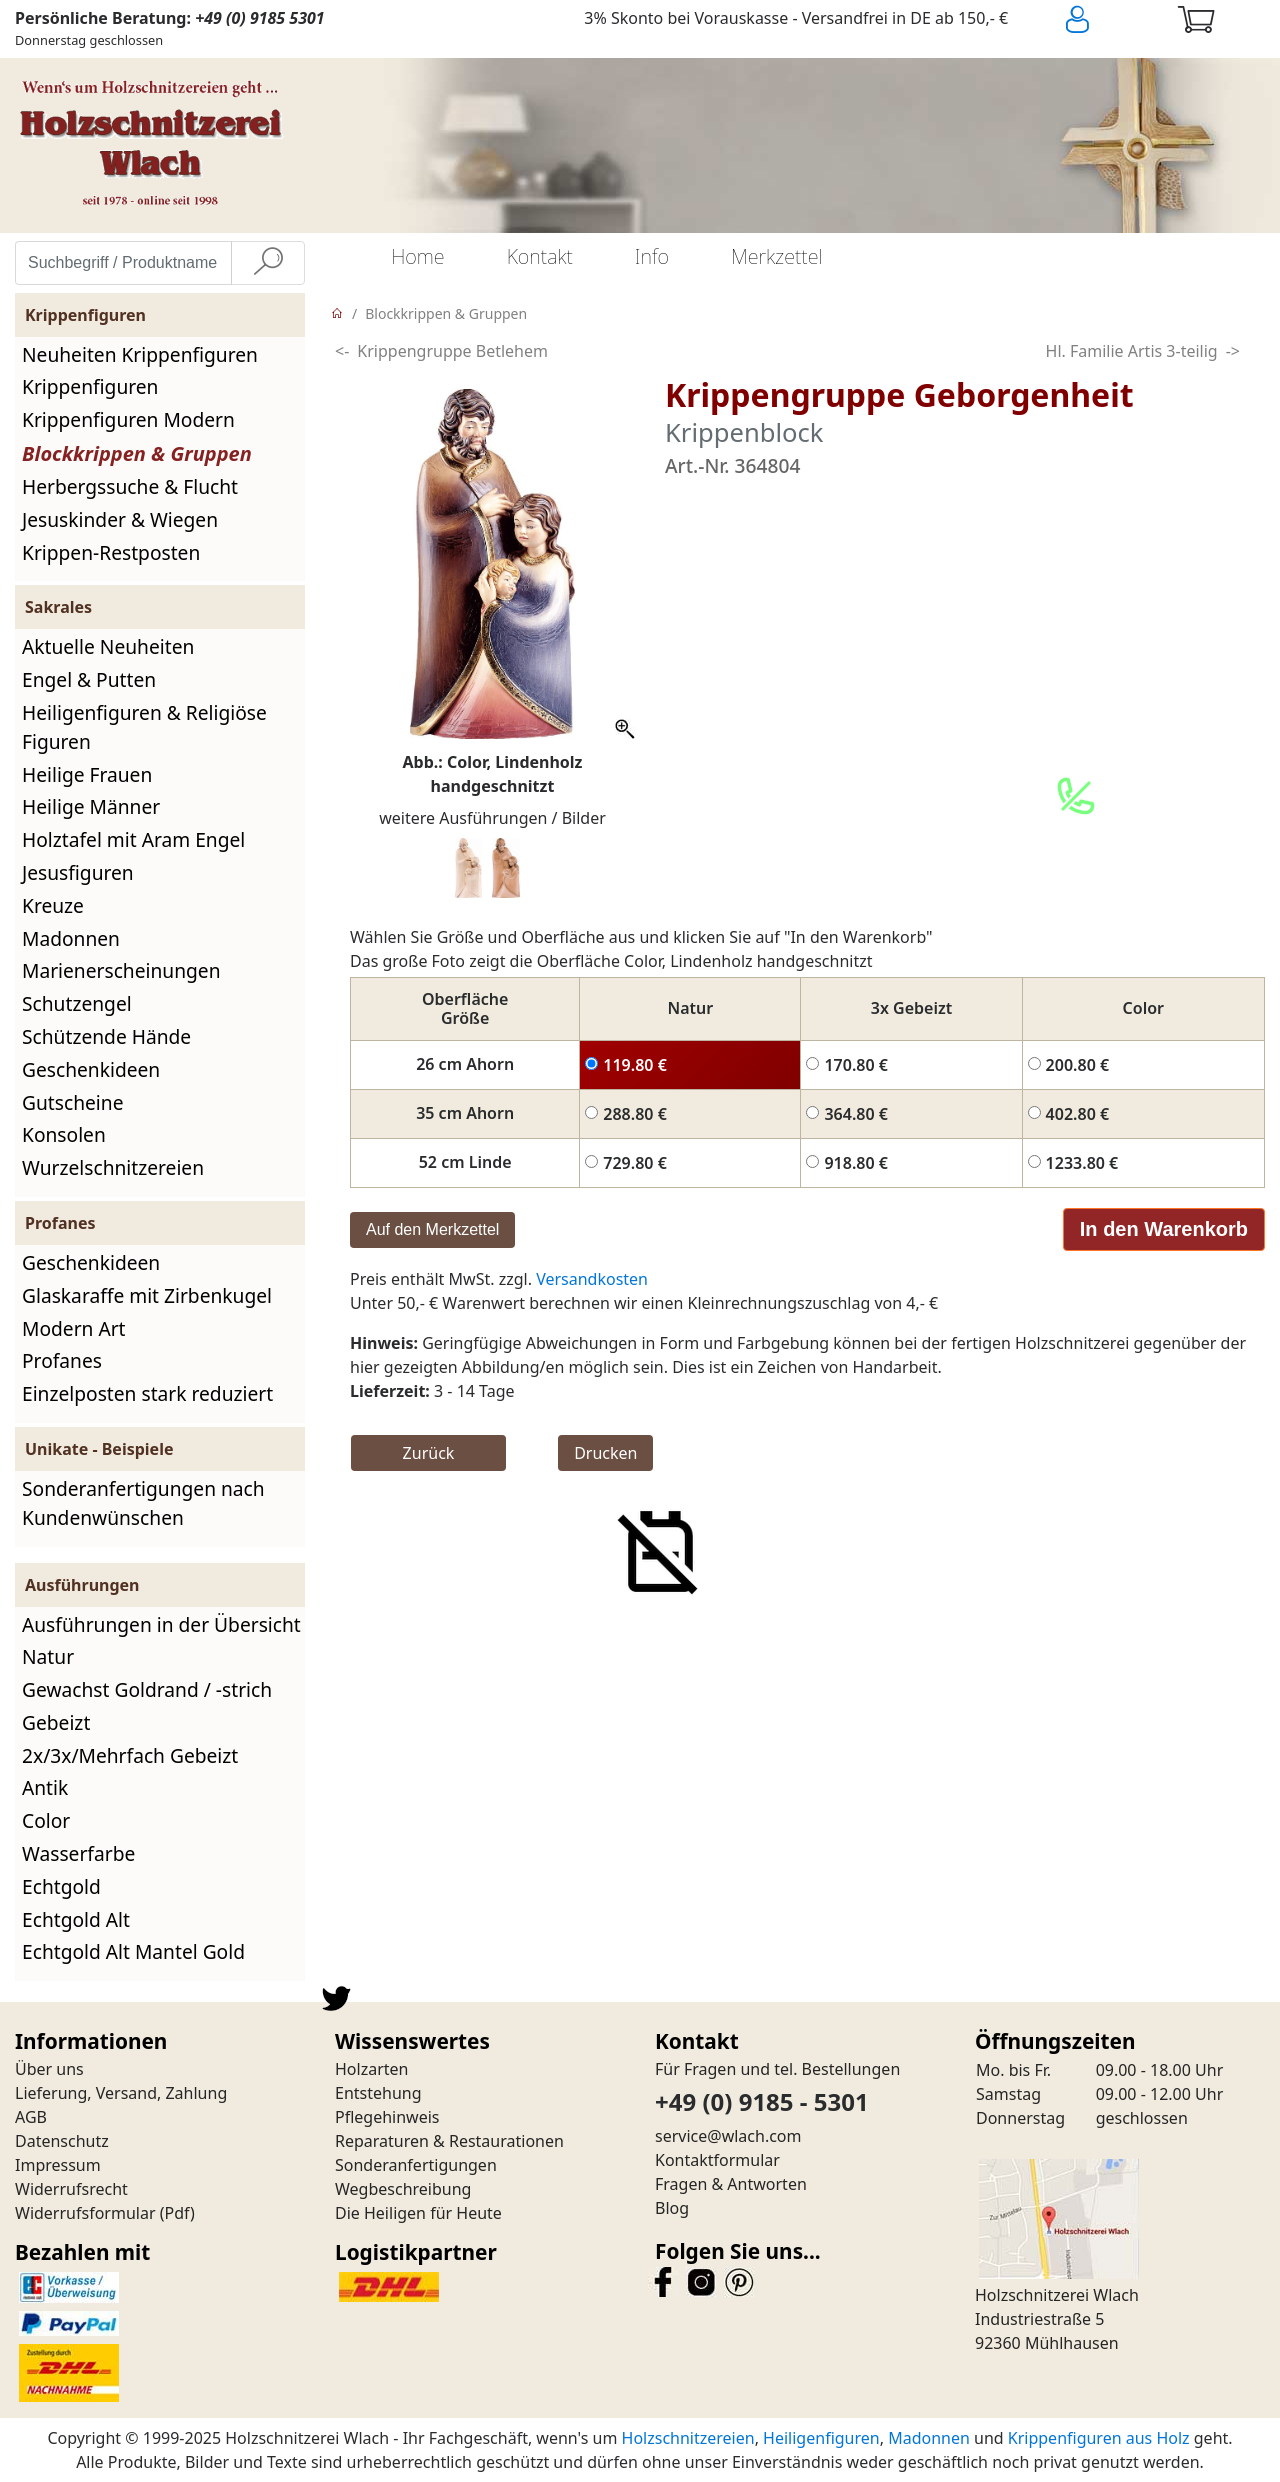 This screenshot has width=1280, height=2482. I want to click on backpacks not allowed in this area, so click(660, 1551).